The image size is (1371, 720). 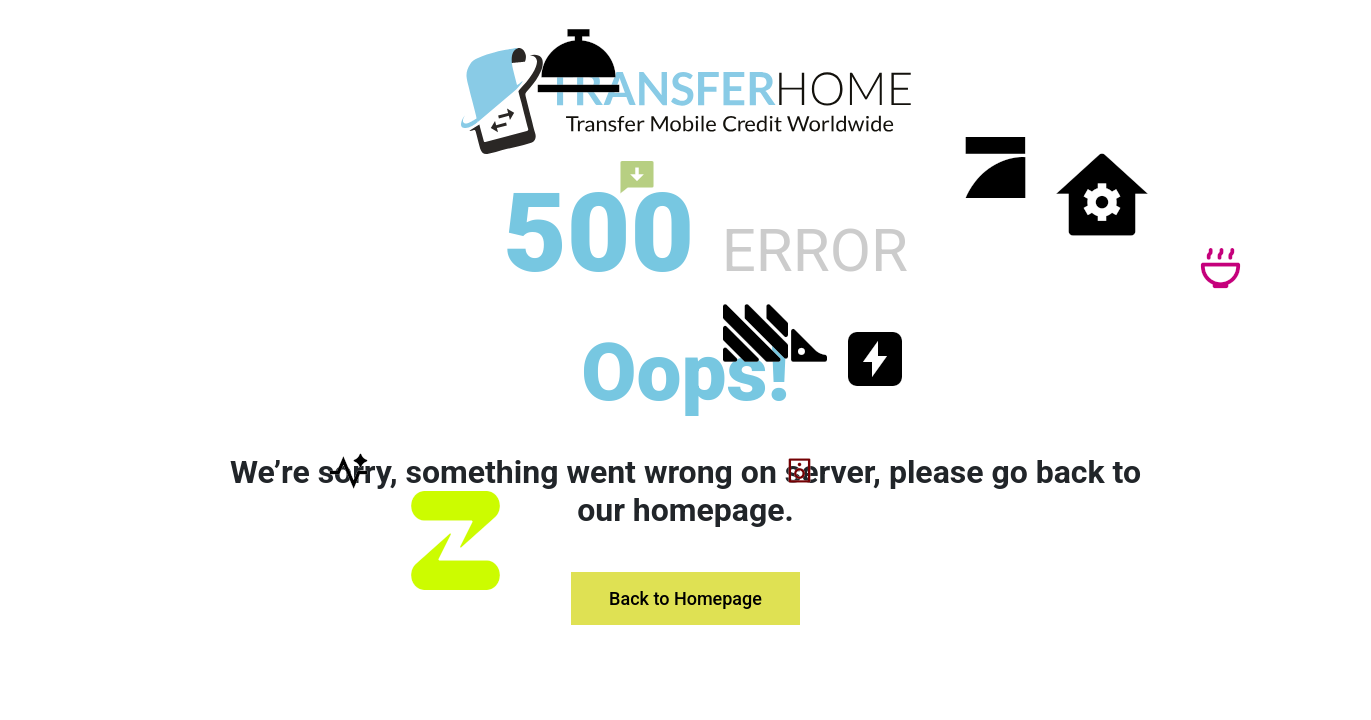 I want to click on adjust speaker or audio output settings, so click(x=799, y=470).